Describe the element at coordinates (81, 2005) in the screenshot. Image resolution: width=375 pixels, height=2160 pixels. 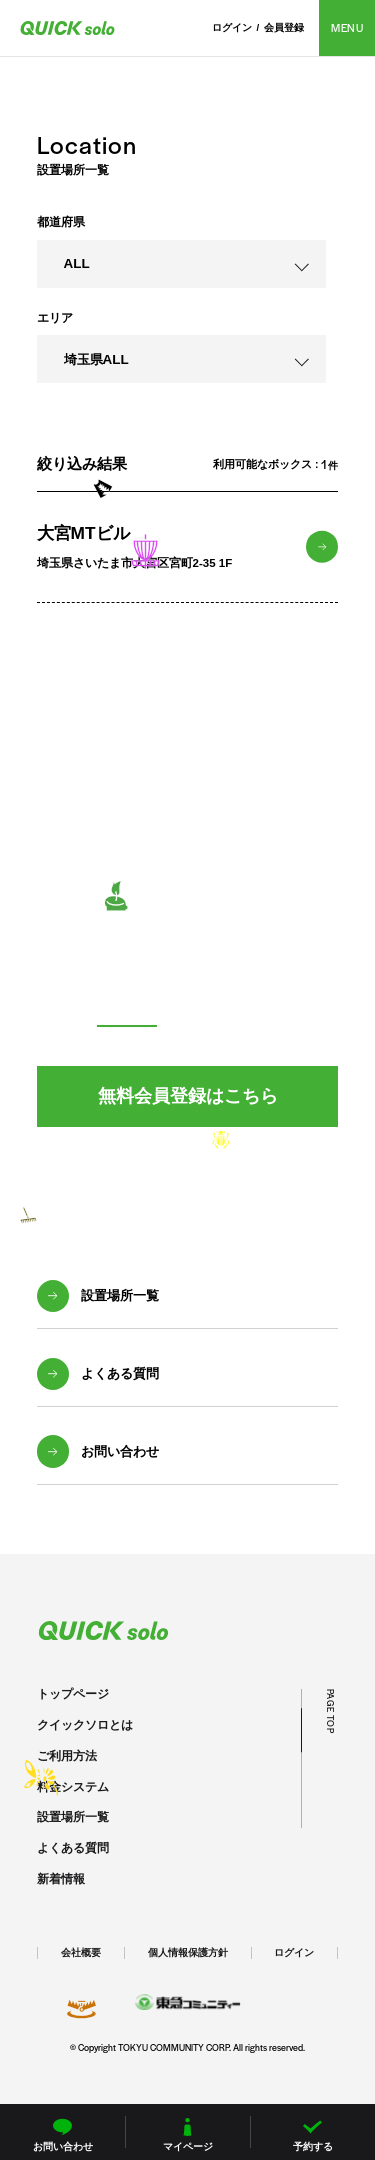
I see `trap or hazard indicator in a game interface` at that location.